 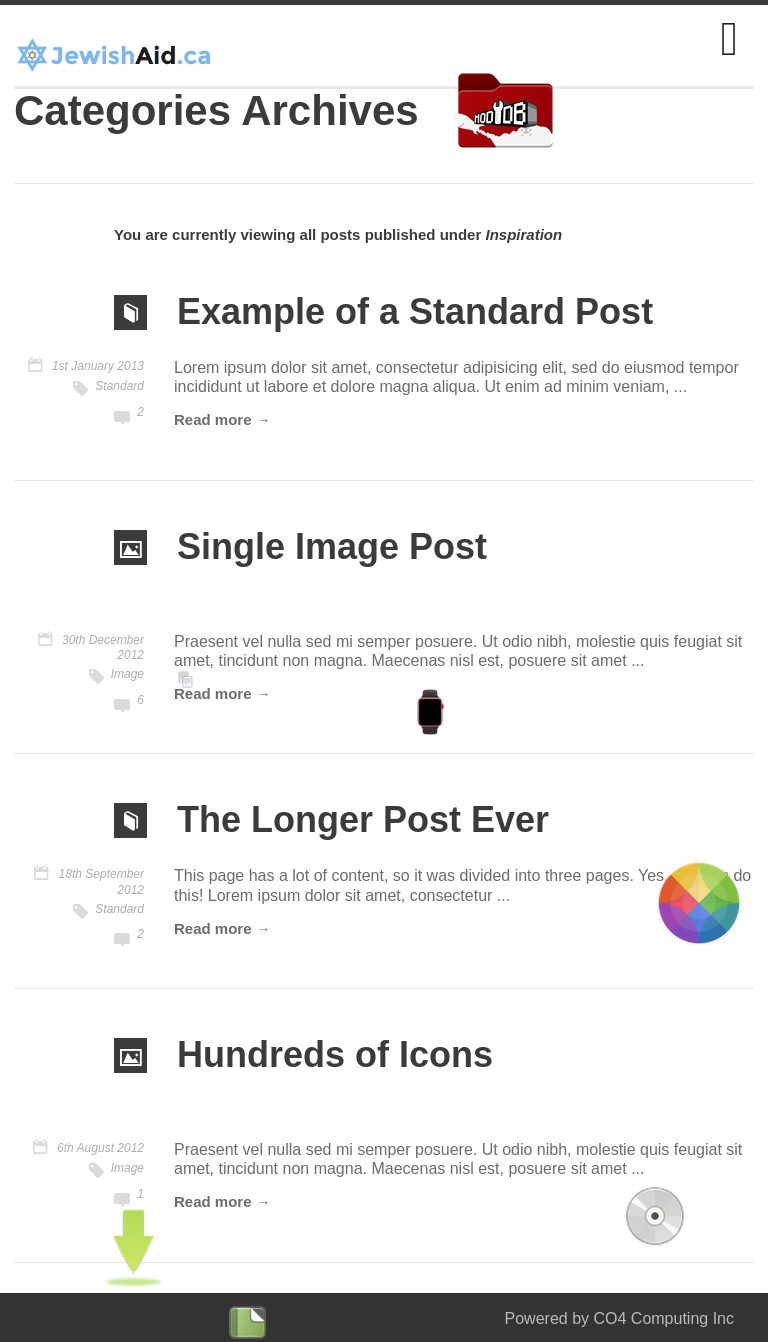 I want to click on apple watch series 6 with red case, so click(x=430, y=712).